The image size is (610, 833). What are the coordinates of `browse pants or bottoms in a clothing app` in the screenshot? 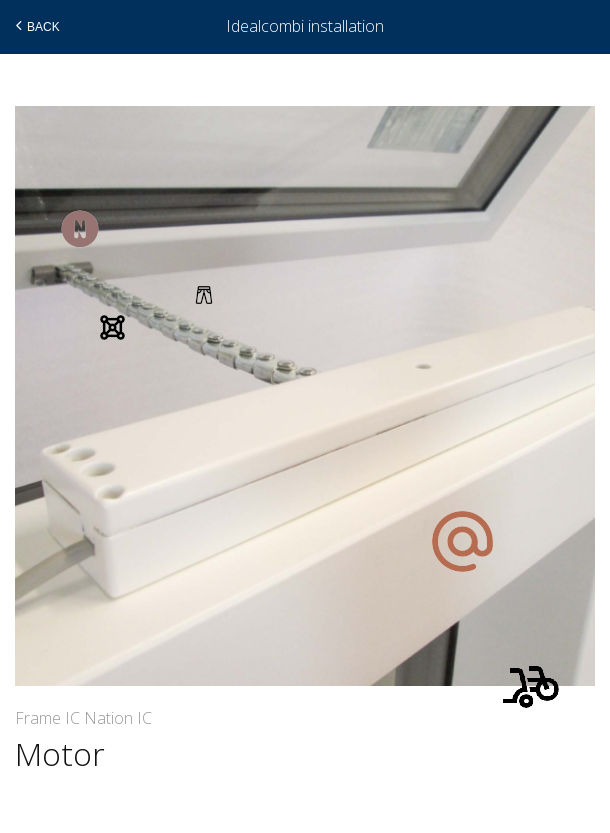 It's located at (204, 295).